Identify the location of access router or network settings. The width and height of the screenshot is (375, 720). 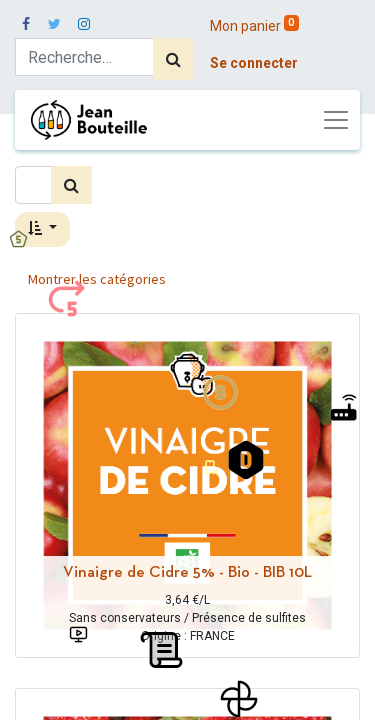
(343, 407).